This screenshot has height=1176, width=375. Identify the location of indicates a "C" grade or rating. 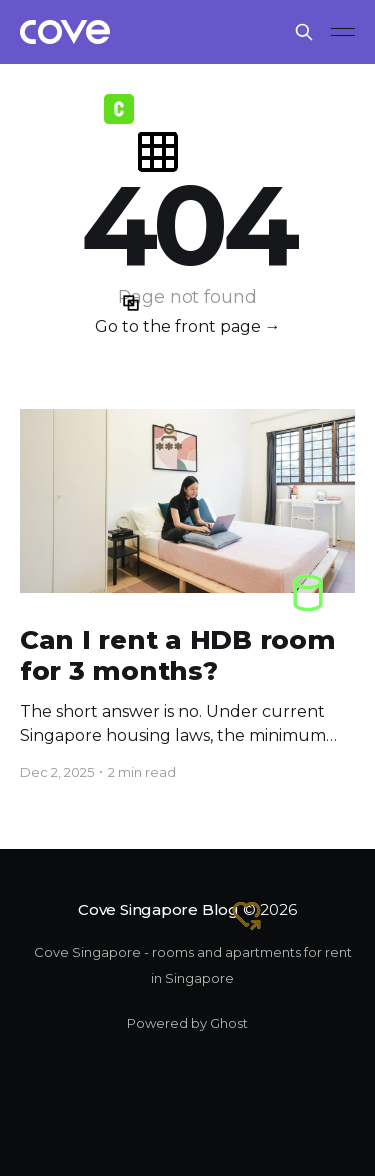
(119, 109).